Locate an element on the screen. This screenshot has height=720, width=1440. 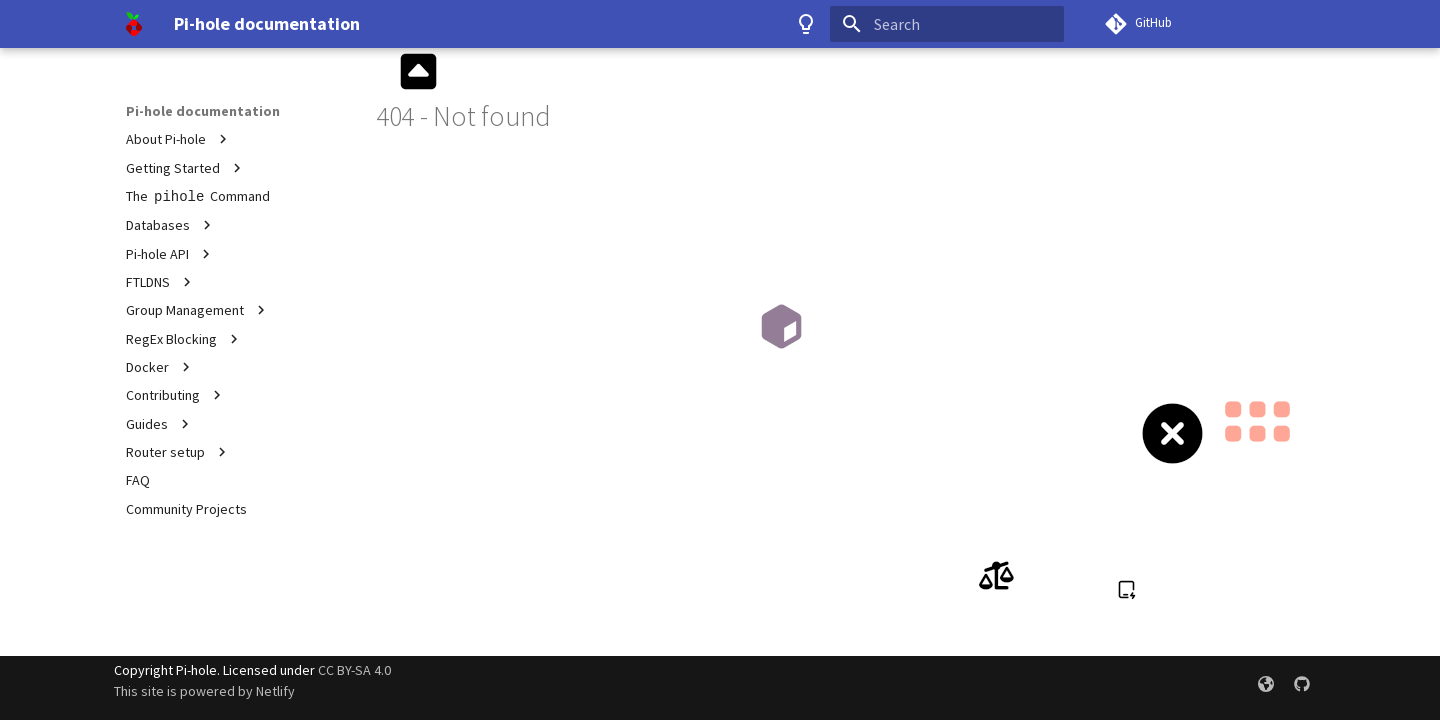
iPad charging status is located at coordinates (1126, 589).